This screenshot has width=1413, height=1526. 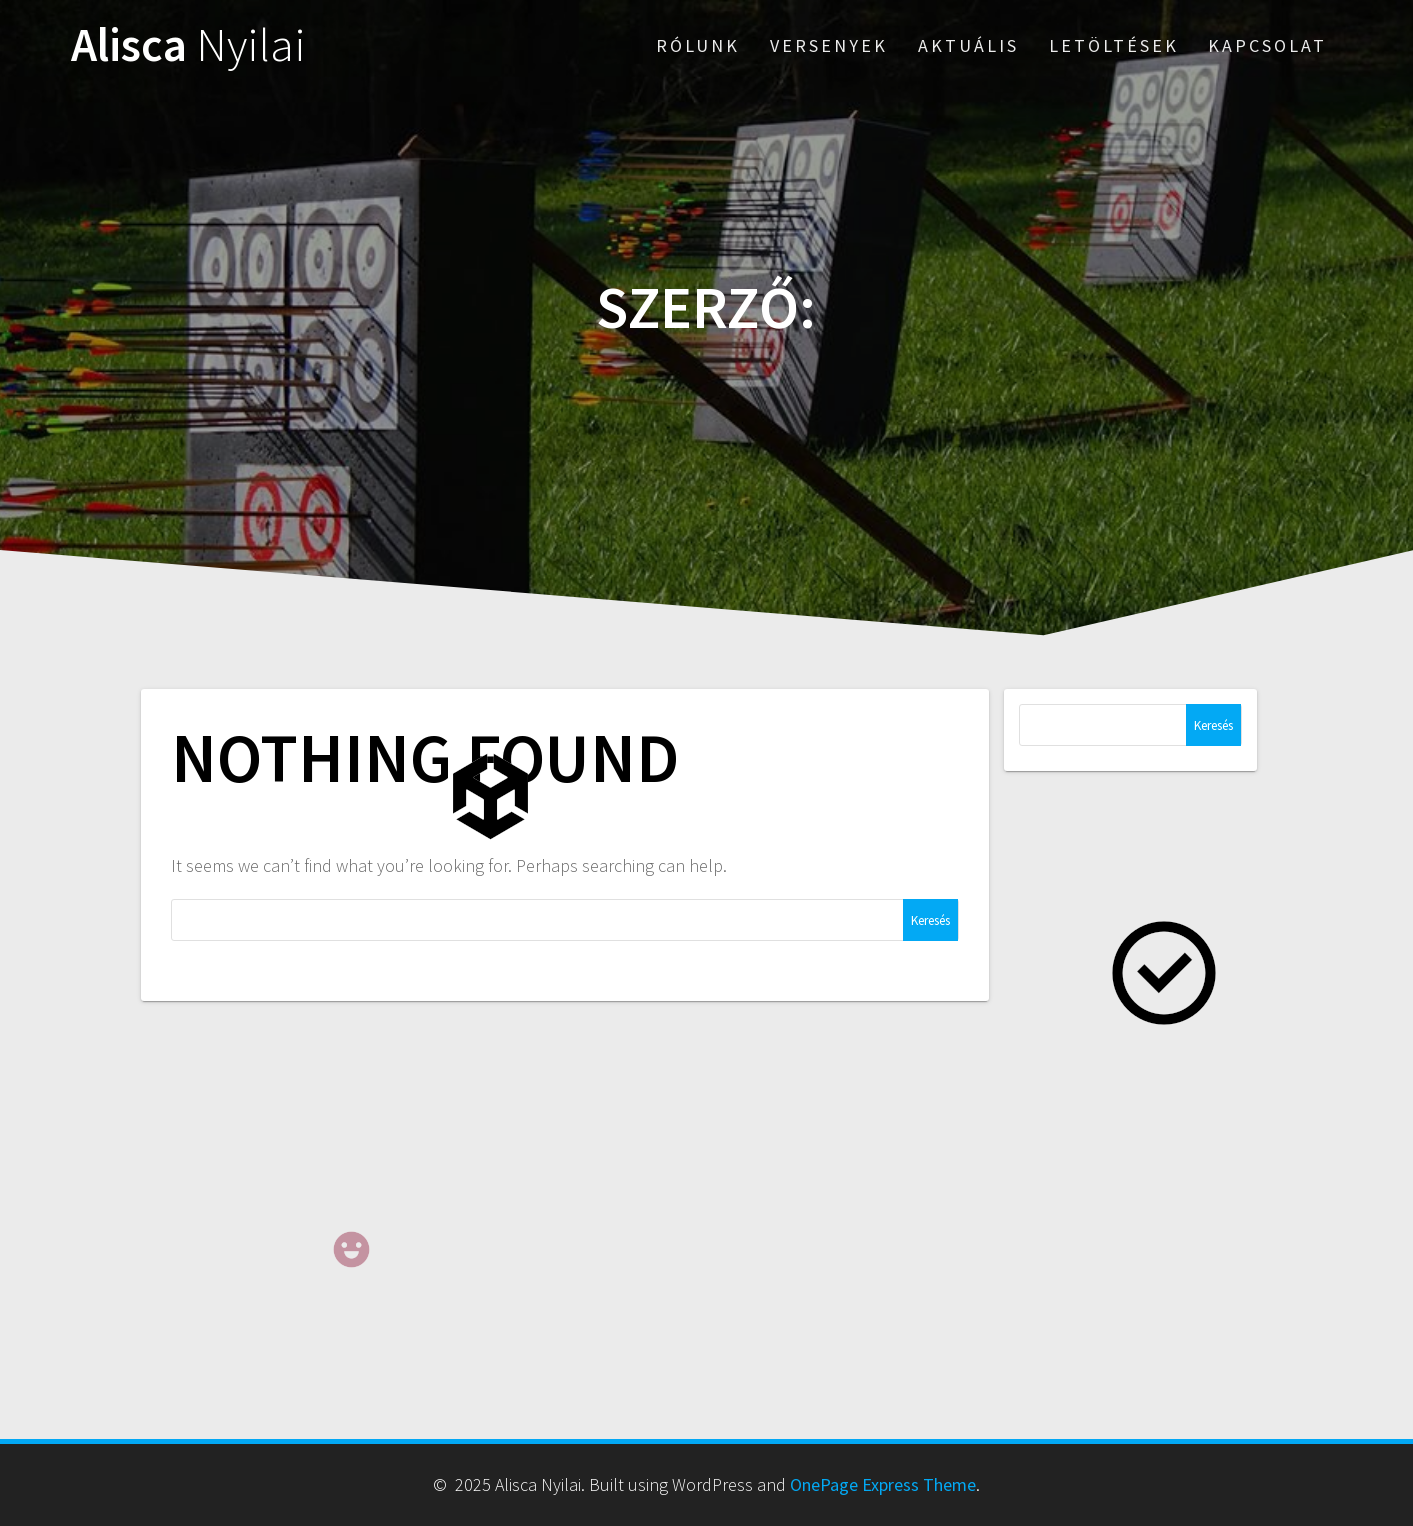 What do you see at coordinates (351, 1249) in the screenshot?
I see `add an emoji or reaction` at bounding box center [351, 1249].